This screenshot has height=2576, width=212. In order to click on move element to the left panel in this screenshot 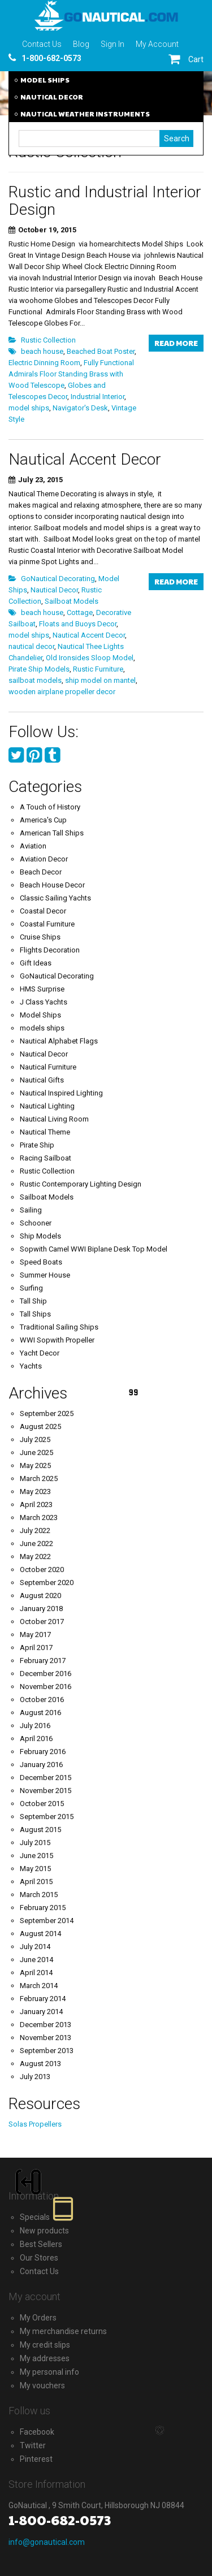, I will do `click(28, 2182)`.